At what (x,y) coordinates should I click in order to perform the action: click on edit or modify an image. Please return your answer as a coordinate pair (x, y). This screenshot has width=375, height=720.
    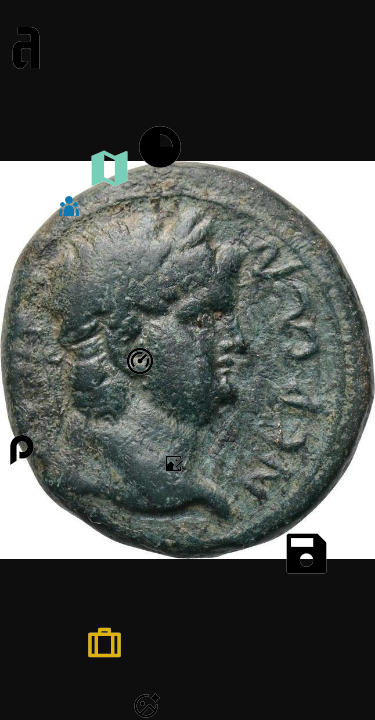
    Looking at the image, I should click on (173, 463).